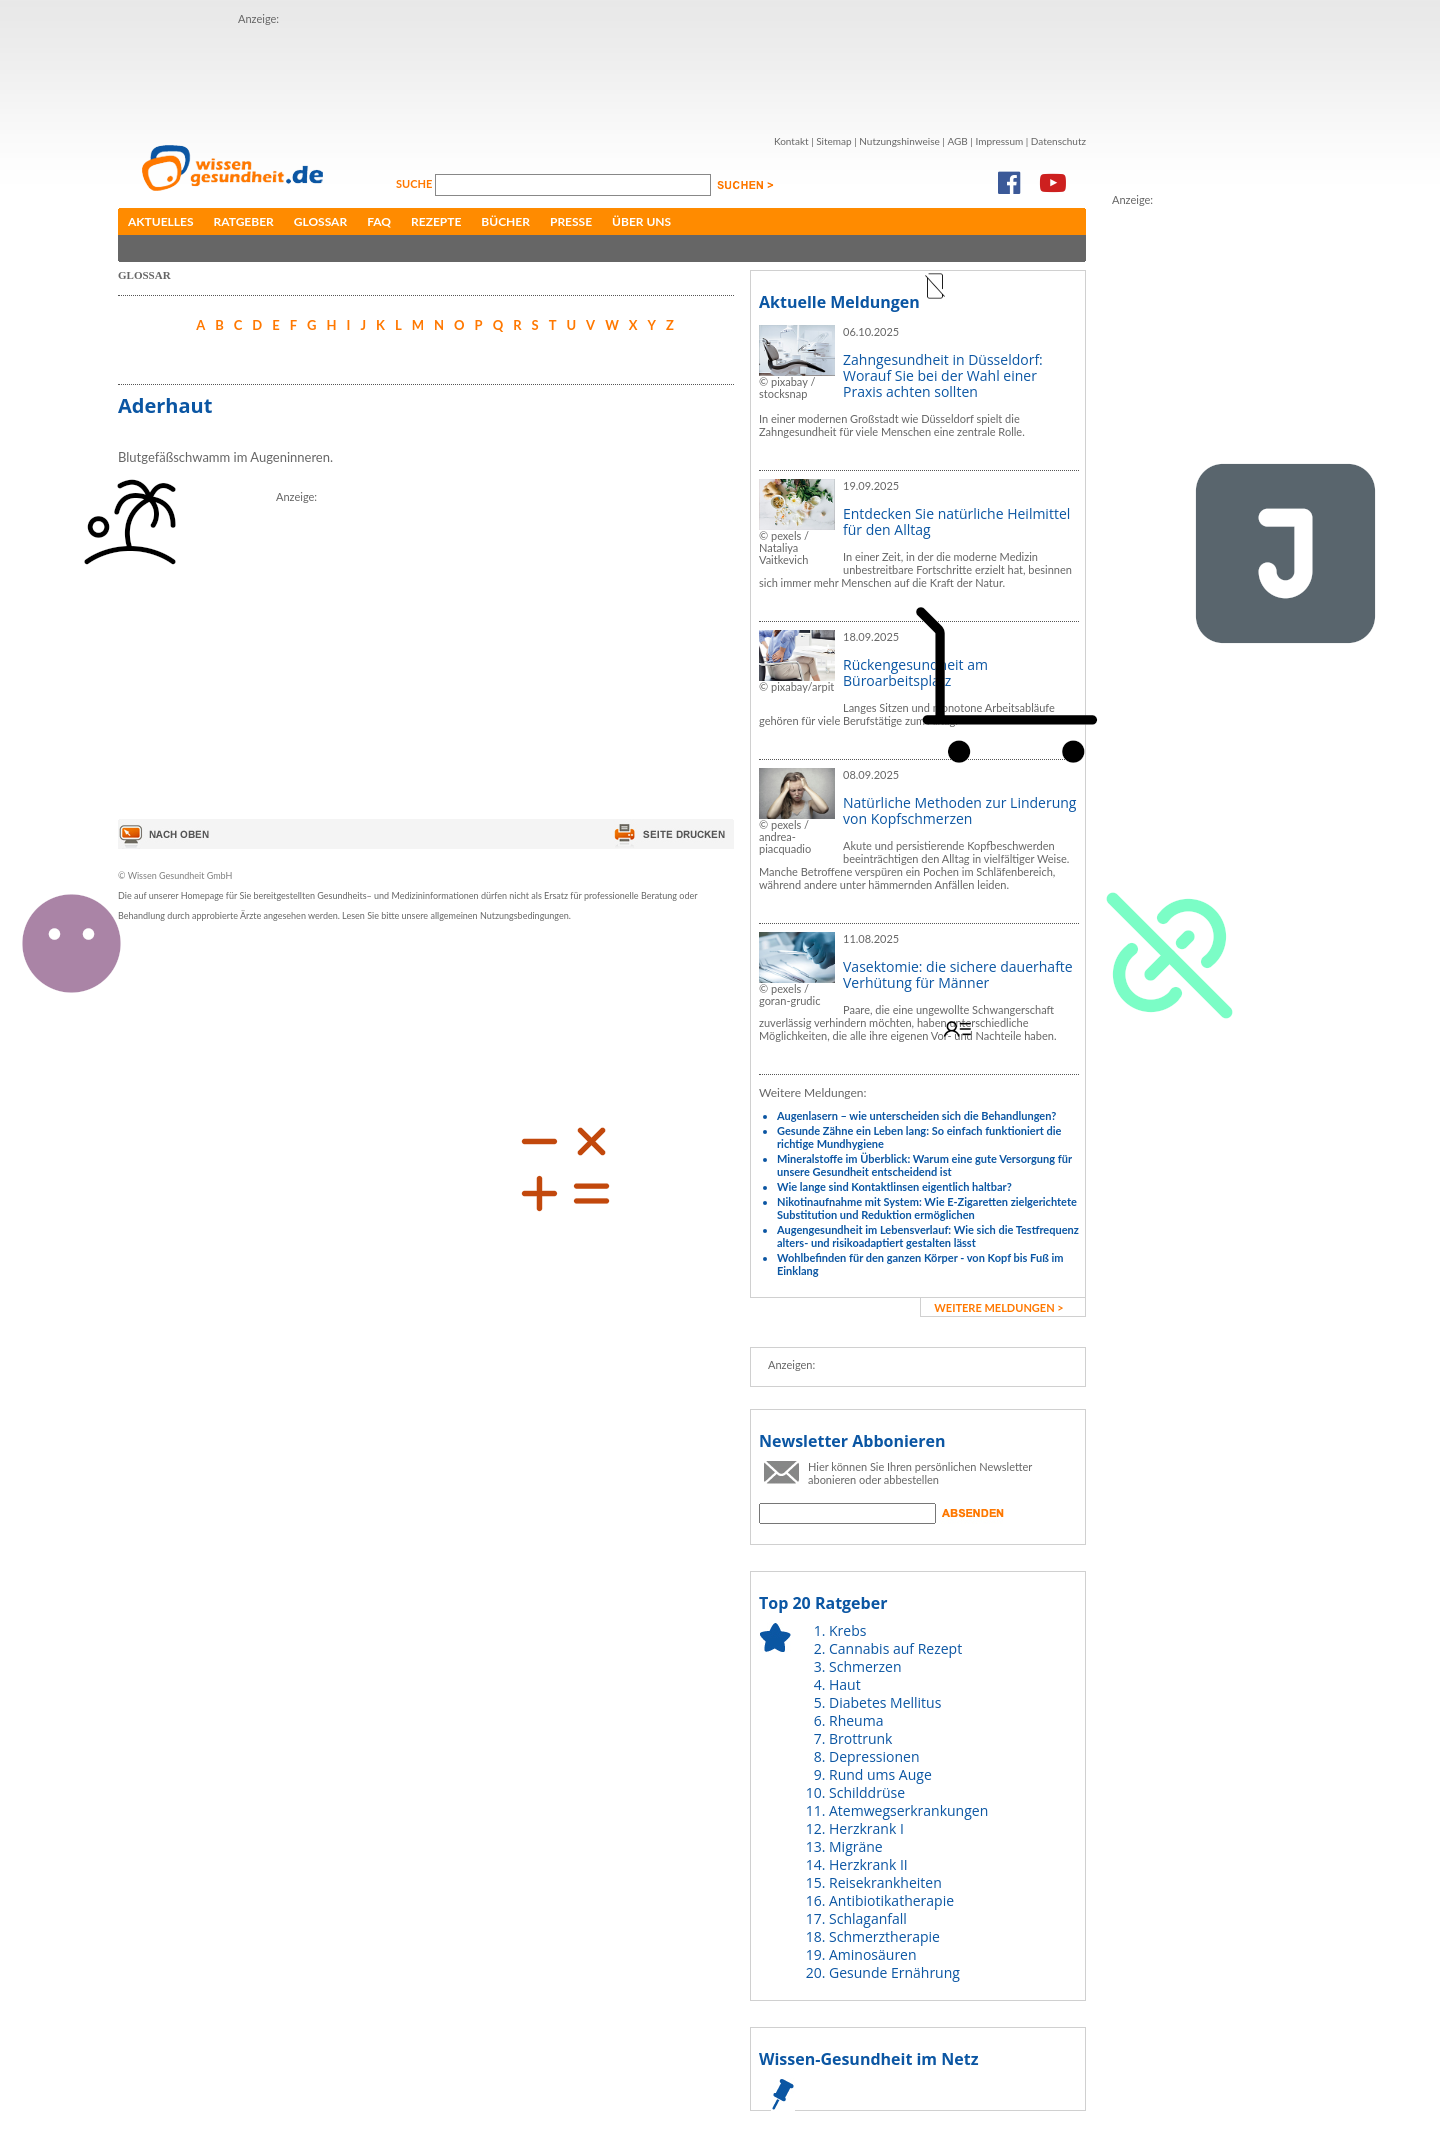 Image resolution: width=1440 pixels, height=2129 pixels. What do you see at coordinates (1169, 955) in the screenshot?
I see `unlink or disconnect a linked item` at bounding box center [1169, 955].